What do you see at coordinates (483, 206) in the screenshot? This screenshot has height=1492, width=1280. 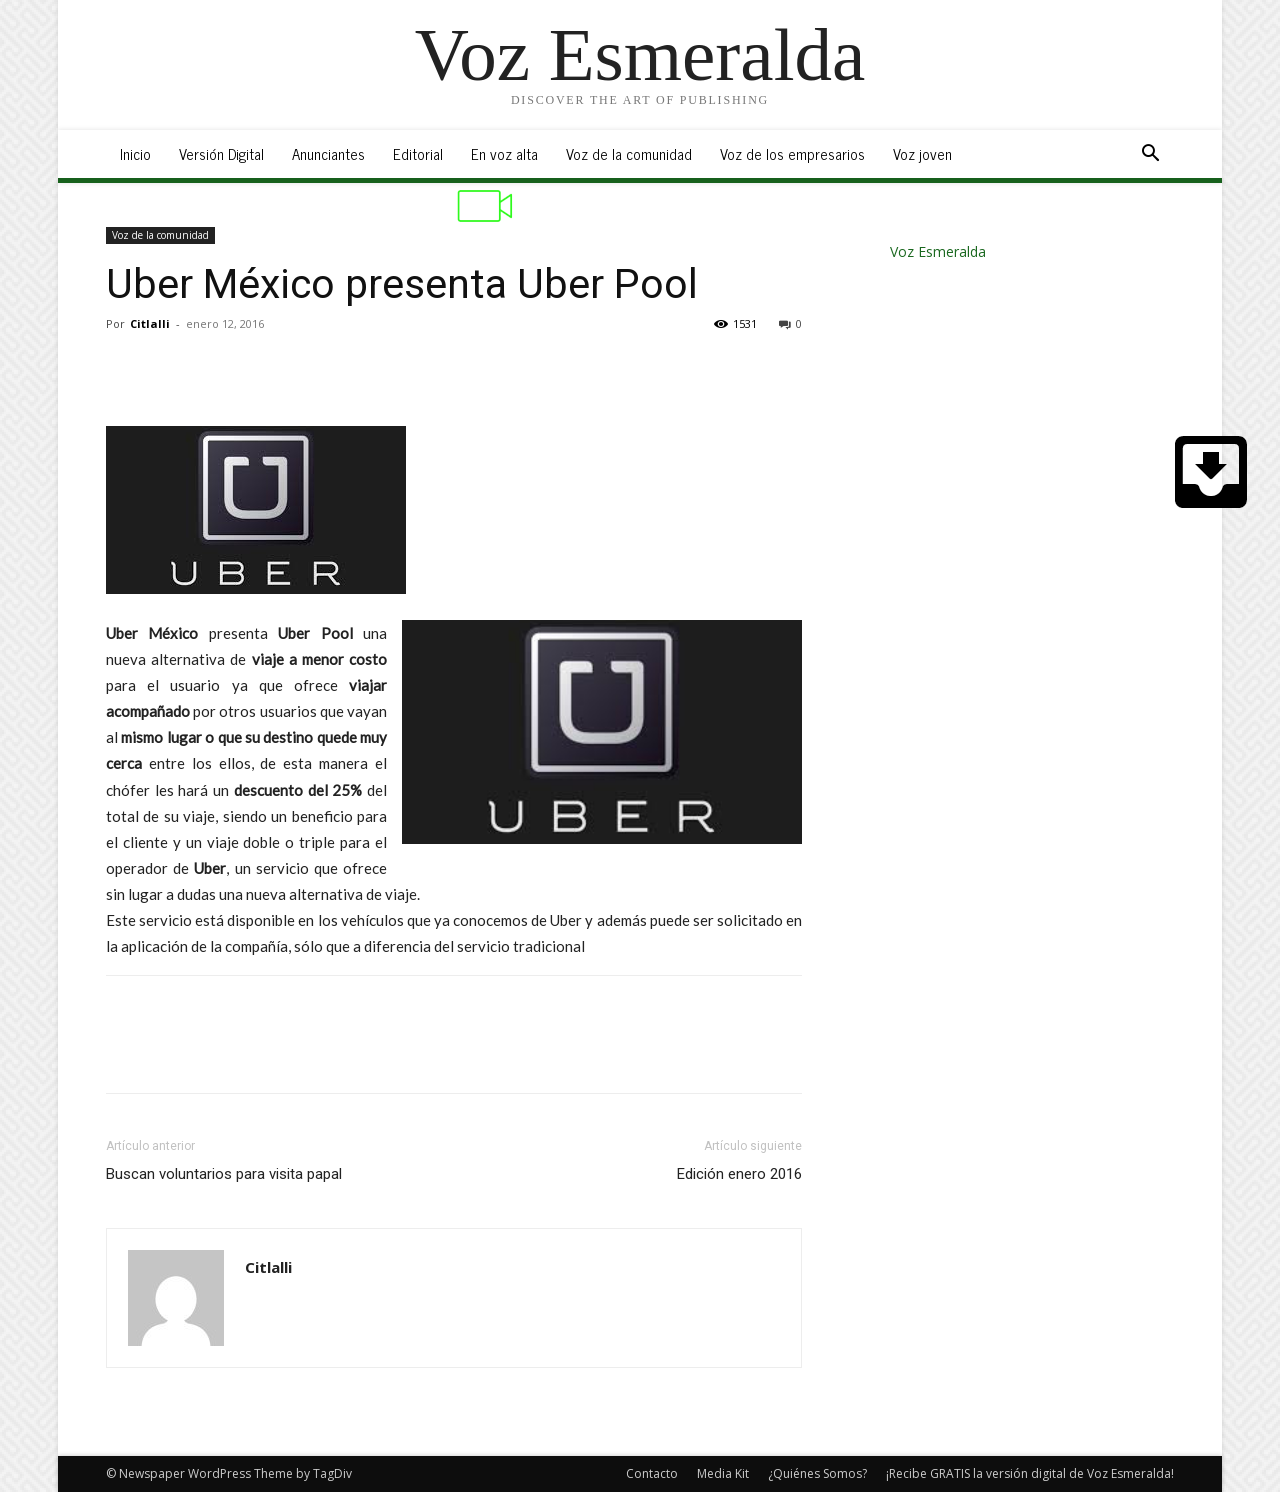 I see `start a video call` at bounding box center [483, 206].